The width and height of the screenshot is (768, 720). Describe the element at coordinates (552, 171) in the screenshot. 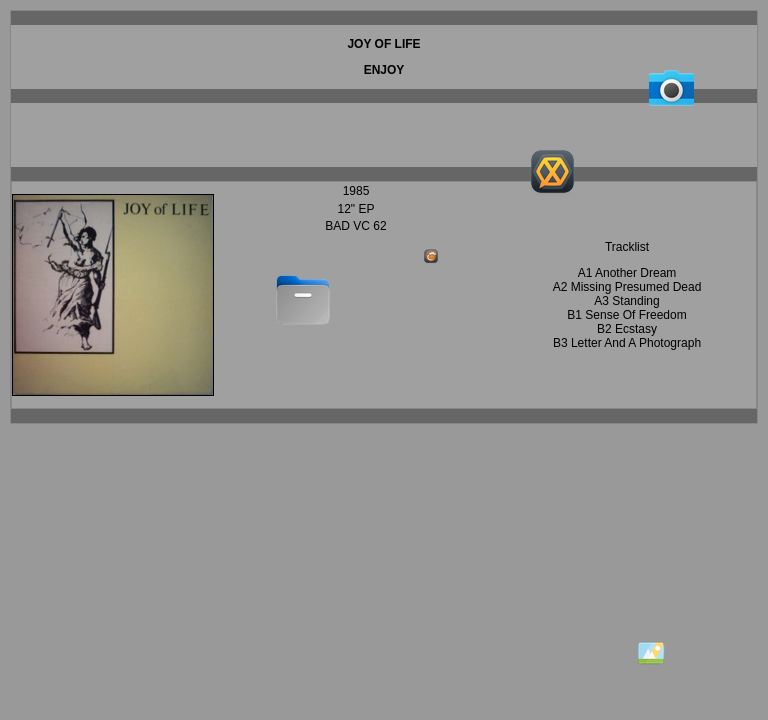

I see `open hexchat irc client` at that location.